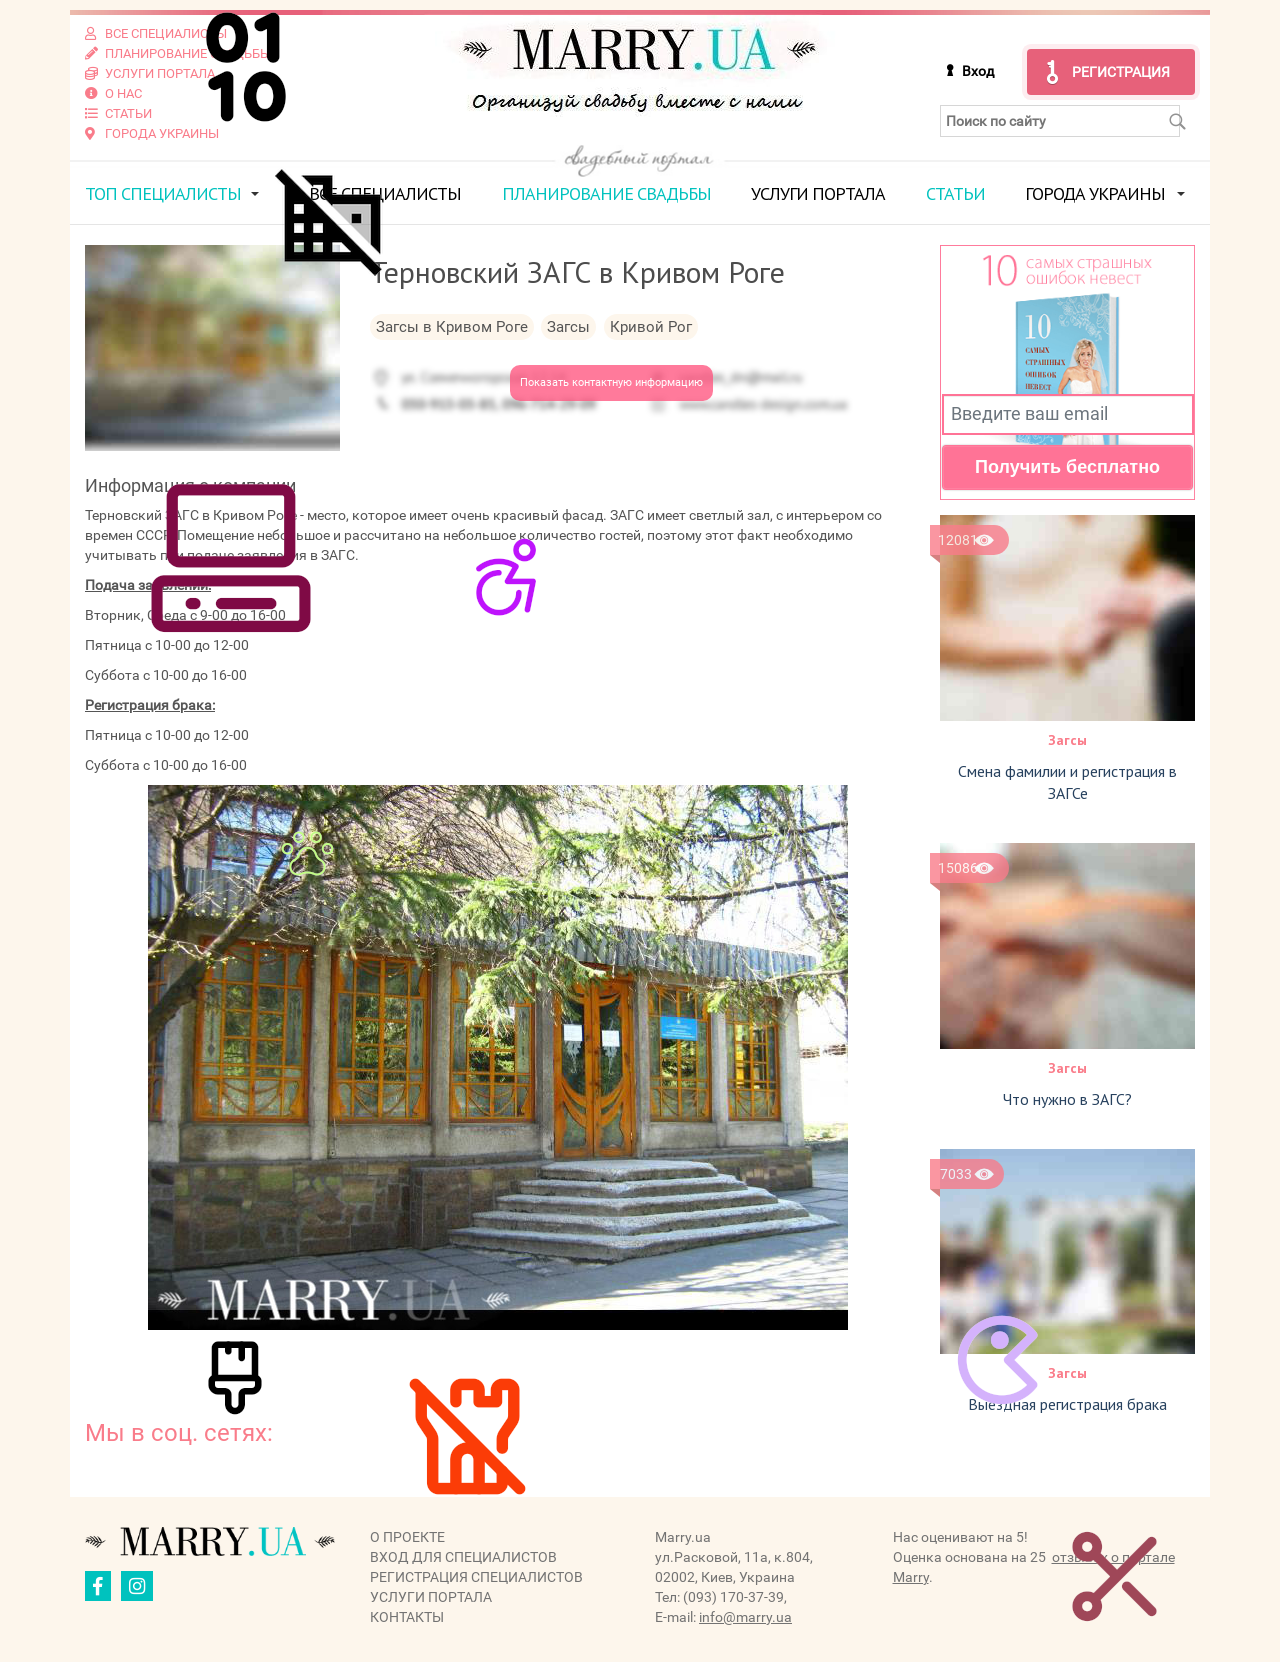 Image resolution: width=1280 pixels, height=1662 pixels. Describe the element at coordinates (467, 1436) in the screenshot. I see `indicates tower or signal is offline` at that location.